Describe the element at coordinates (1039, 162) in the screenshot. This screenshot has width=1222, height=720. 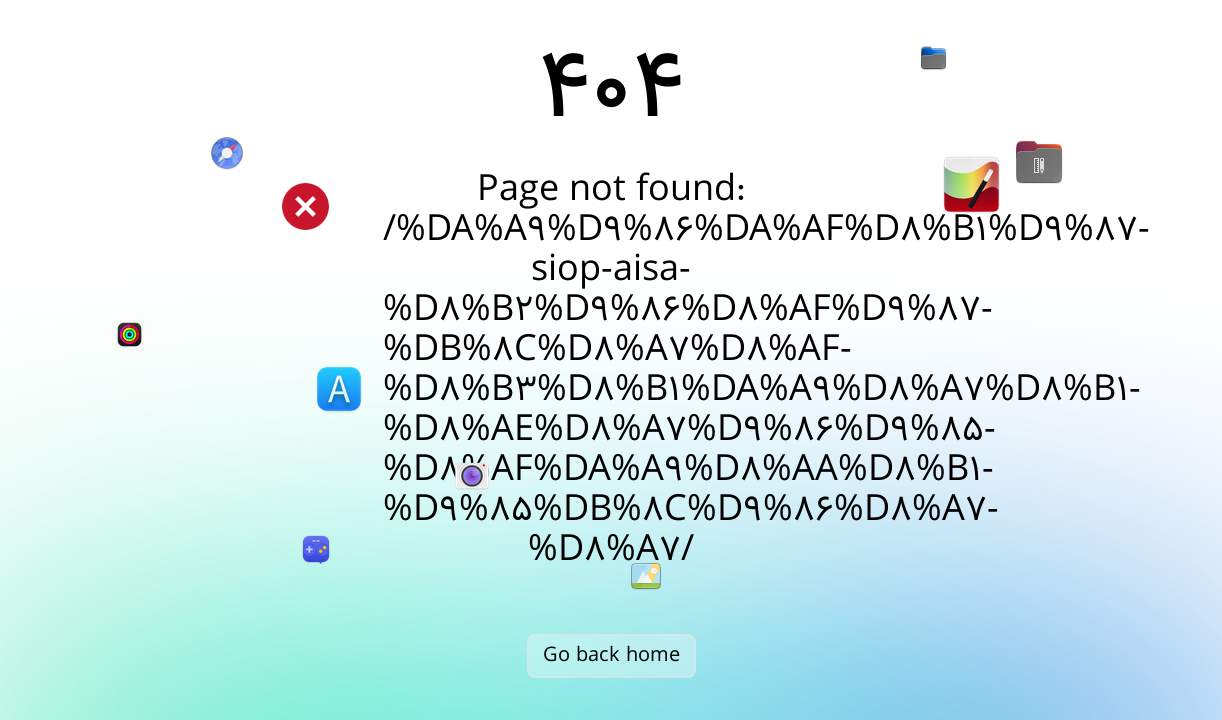
I see `access your templates folder` at that location.